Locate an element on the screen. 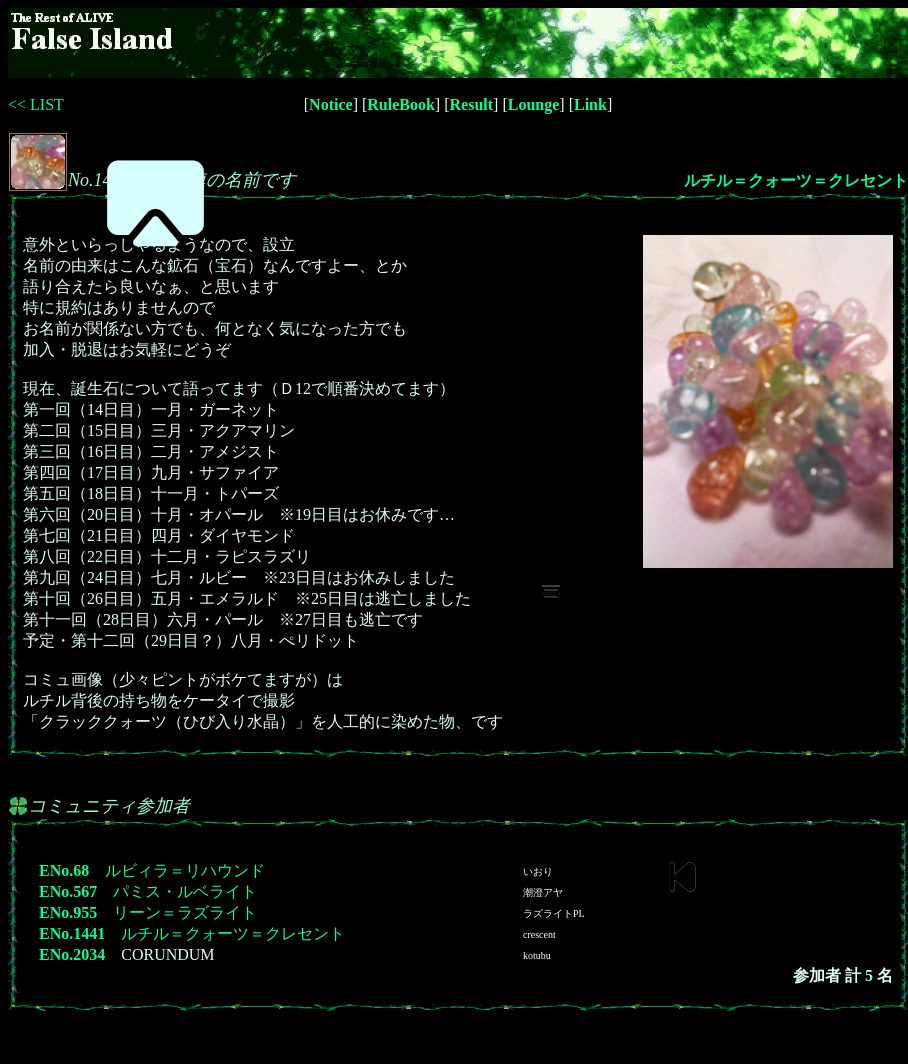 Image resolution: width=908 pixels, height=1064 pixels. skip to previous track is located at coordinates (682, 877).